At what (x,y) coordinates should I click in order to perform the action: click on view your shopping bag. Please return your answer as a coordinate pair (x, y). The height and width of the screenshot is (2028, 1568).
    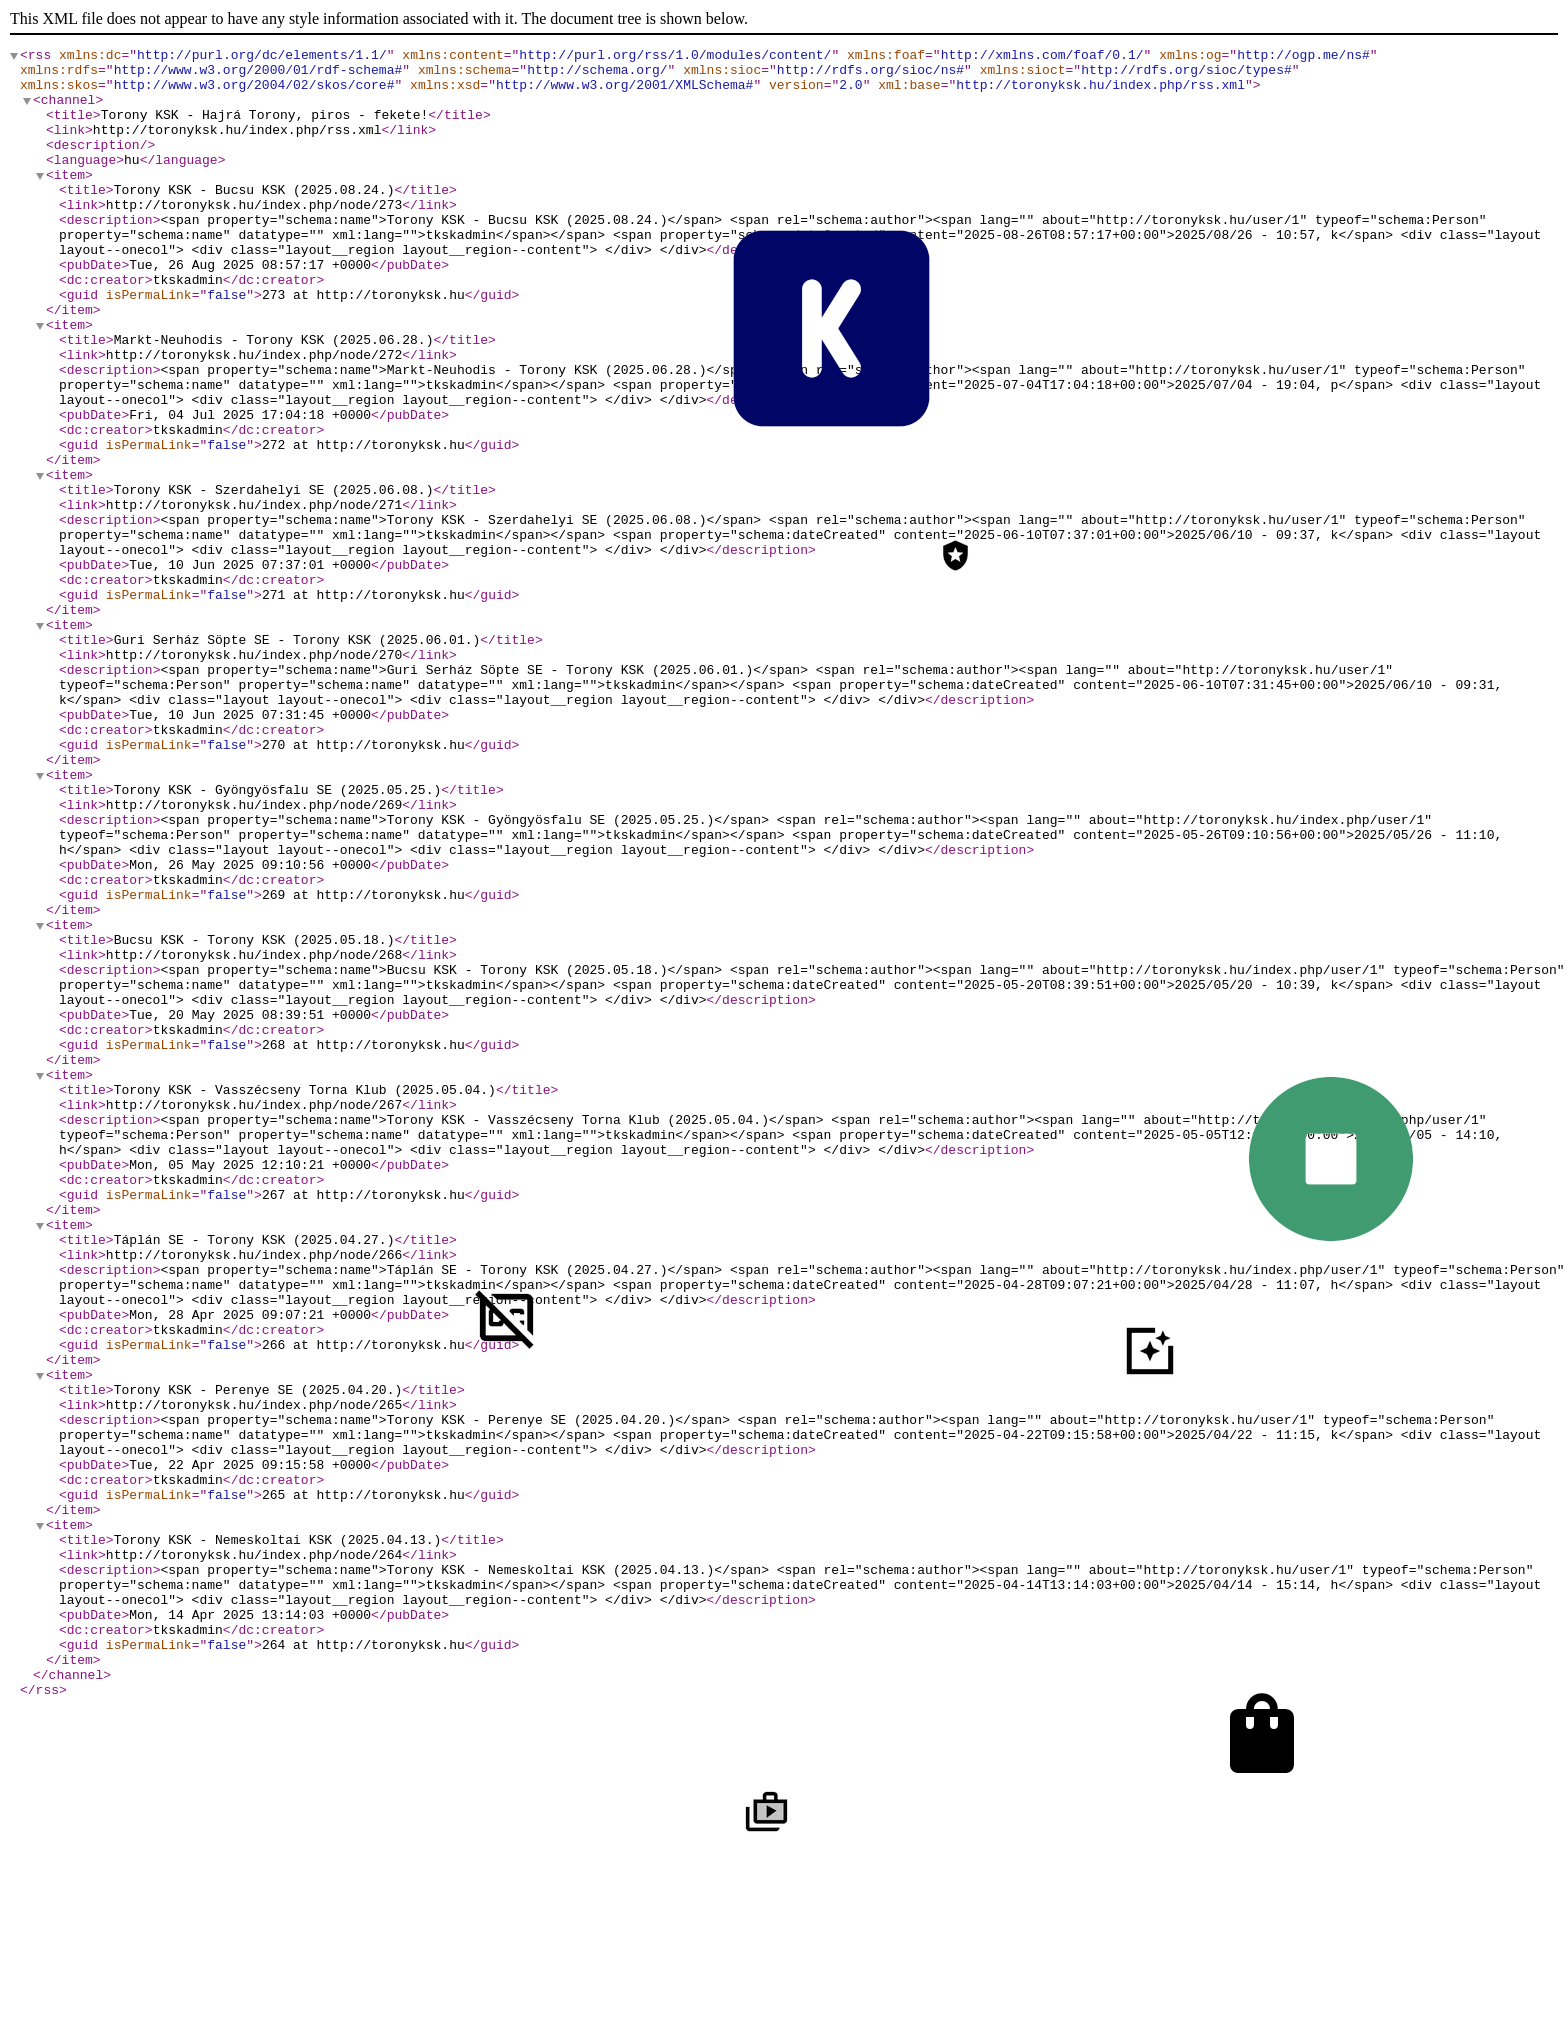
    Looking at the image, I should click on (1262, 1733).